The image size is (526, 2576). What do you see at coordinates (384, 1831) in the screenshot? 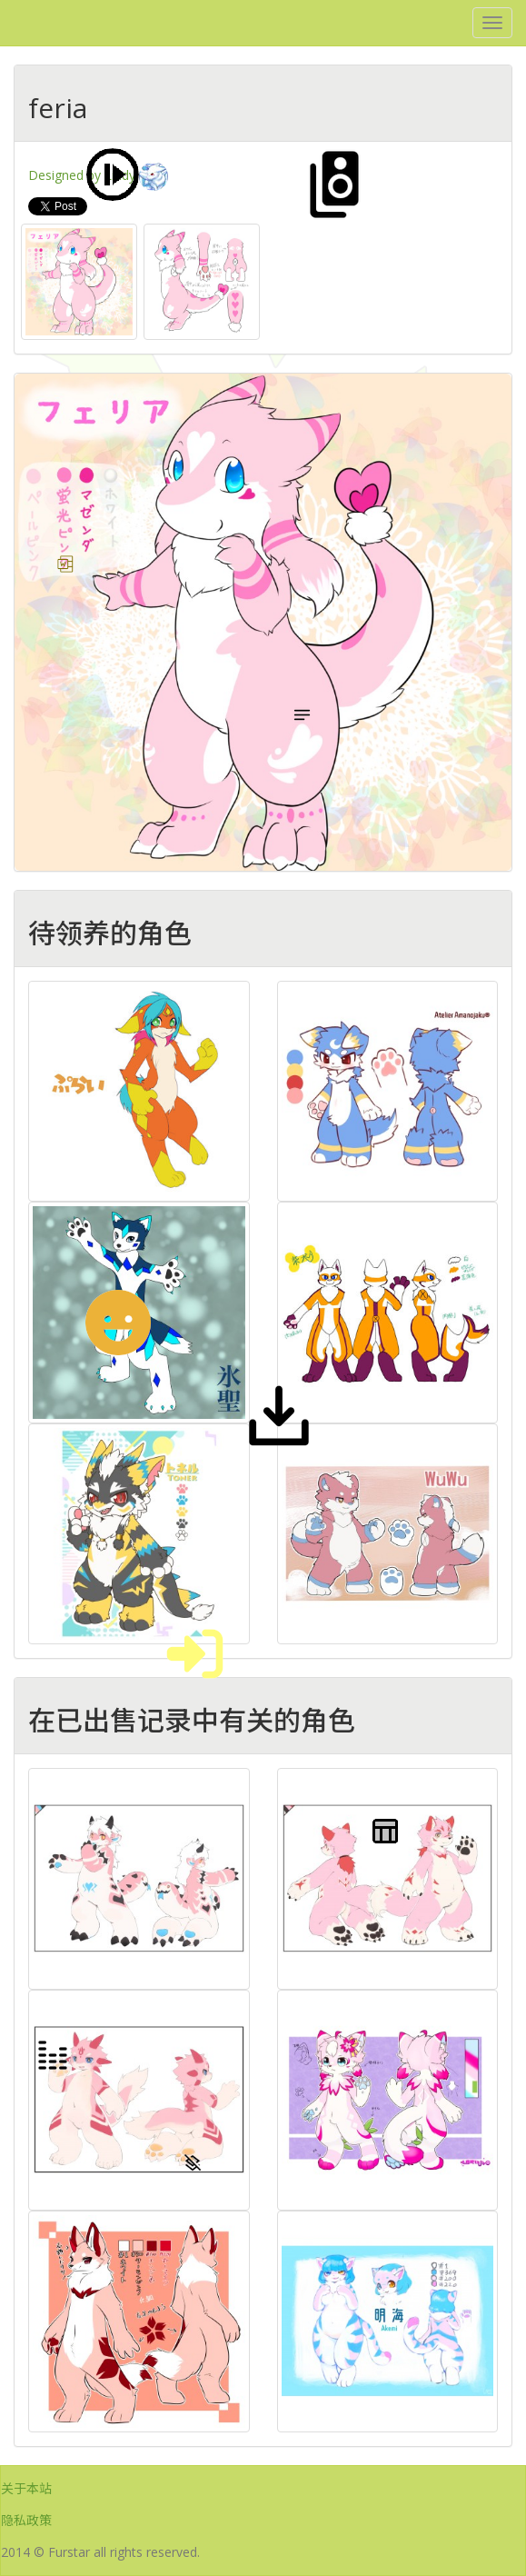
I see `view data in table format` at bounding box center [384, 1831].